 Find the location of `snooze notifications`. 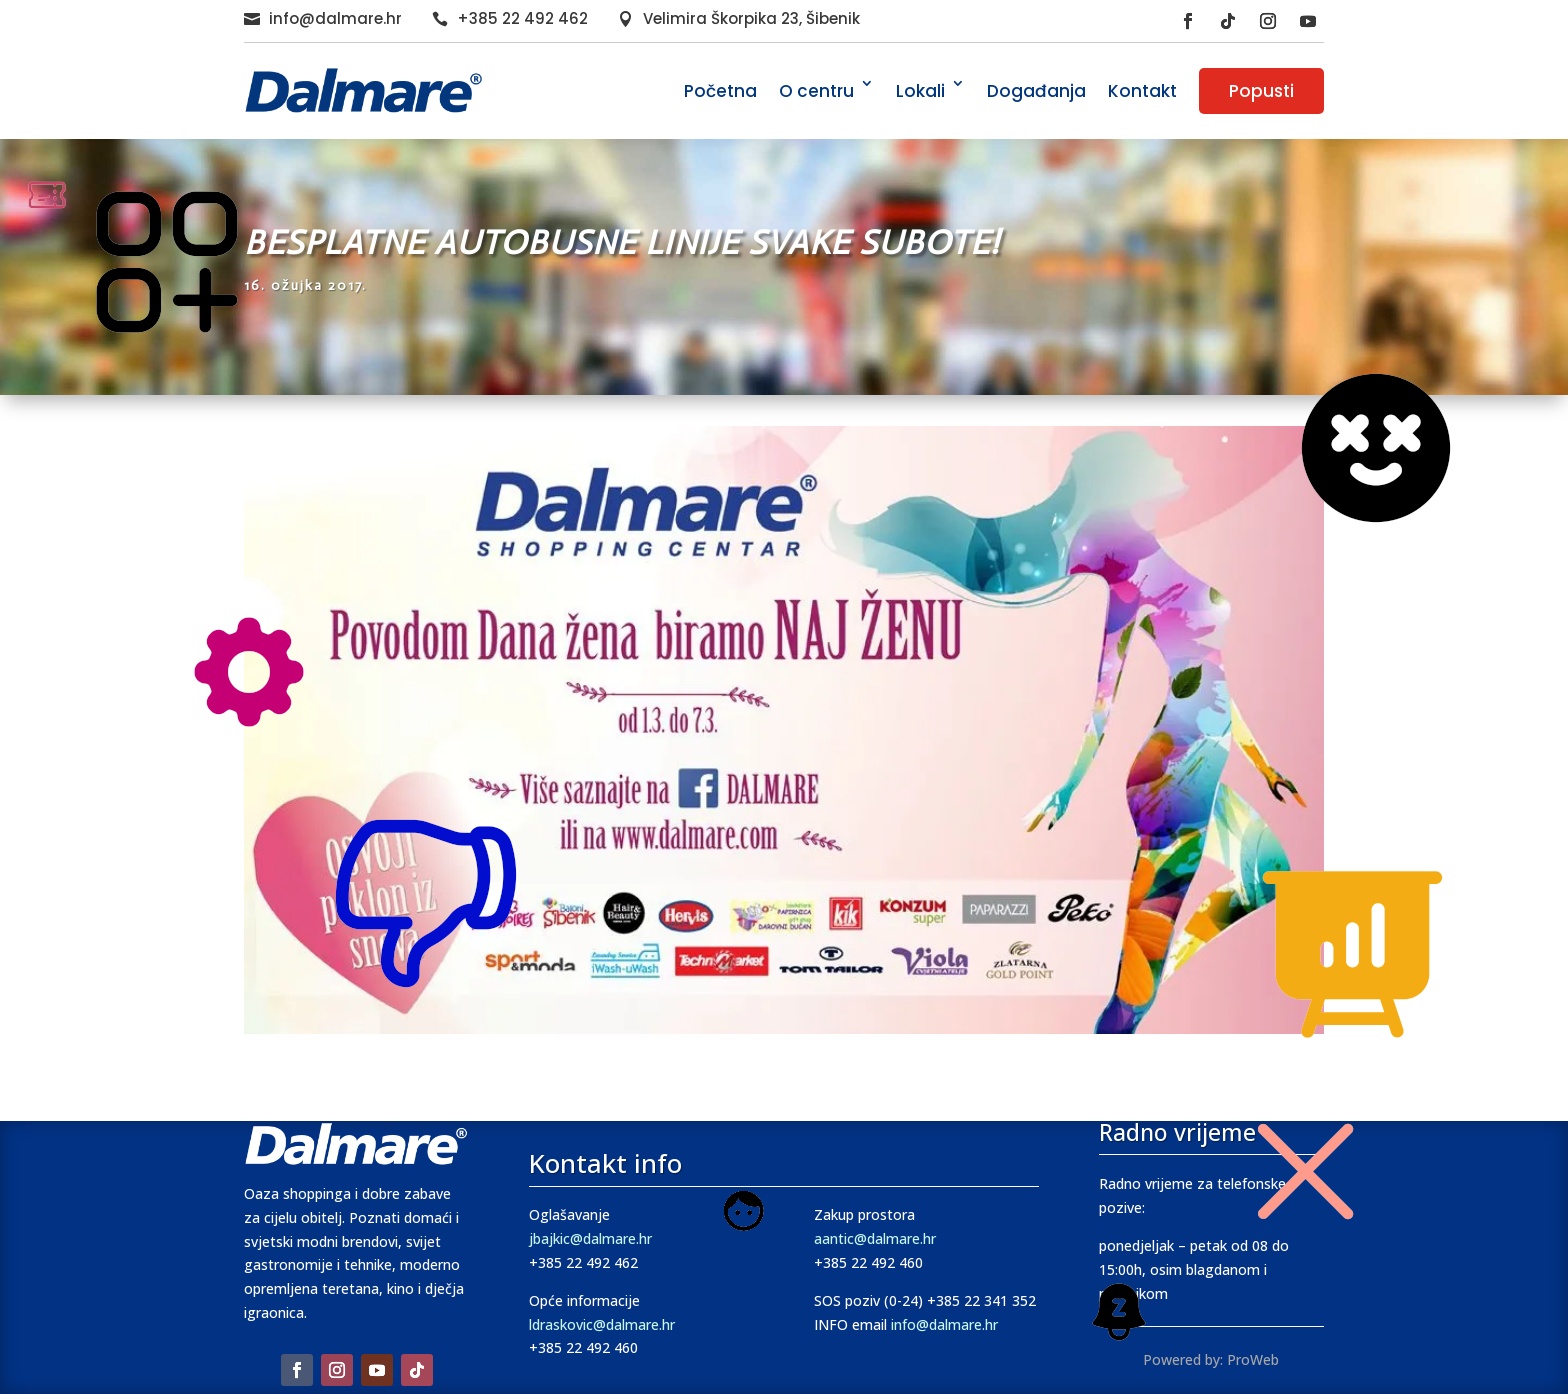

snooze notifications is located at coordinates (1119, 1312).